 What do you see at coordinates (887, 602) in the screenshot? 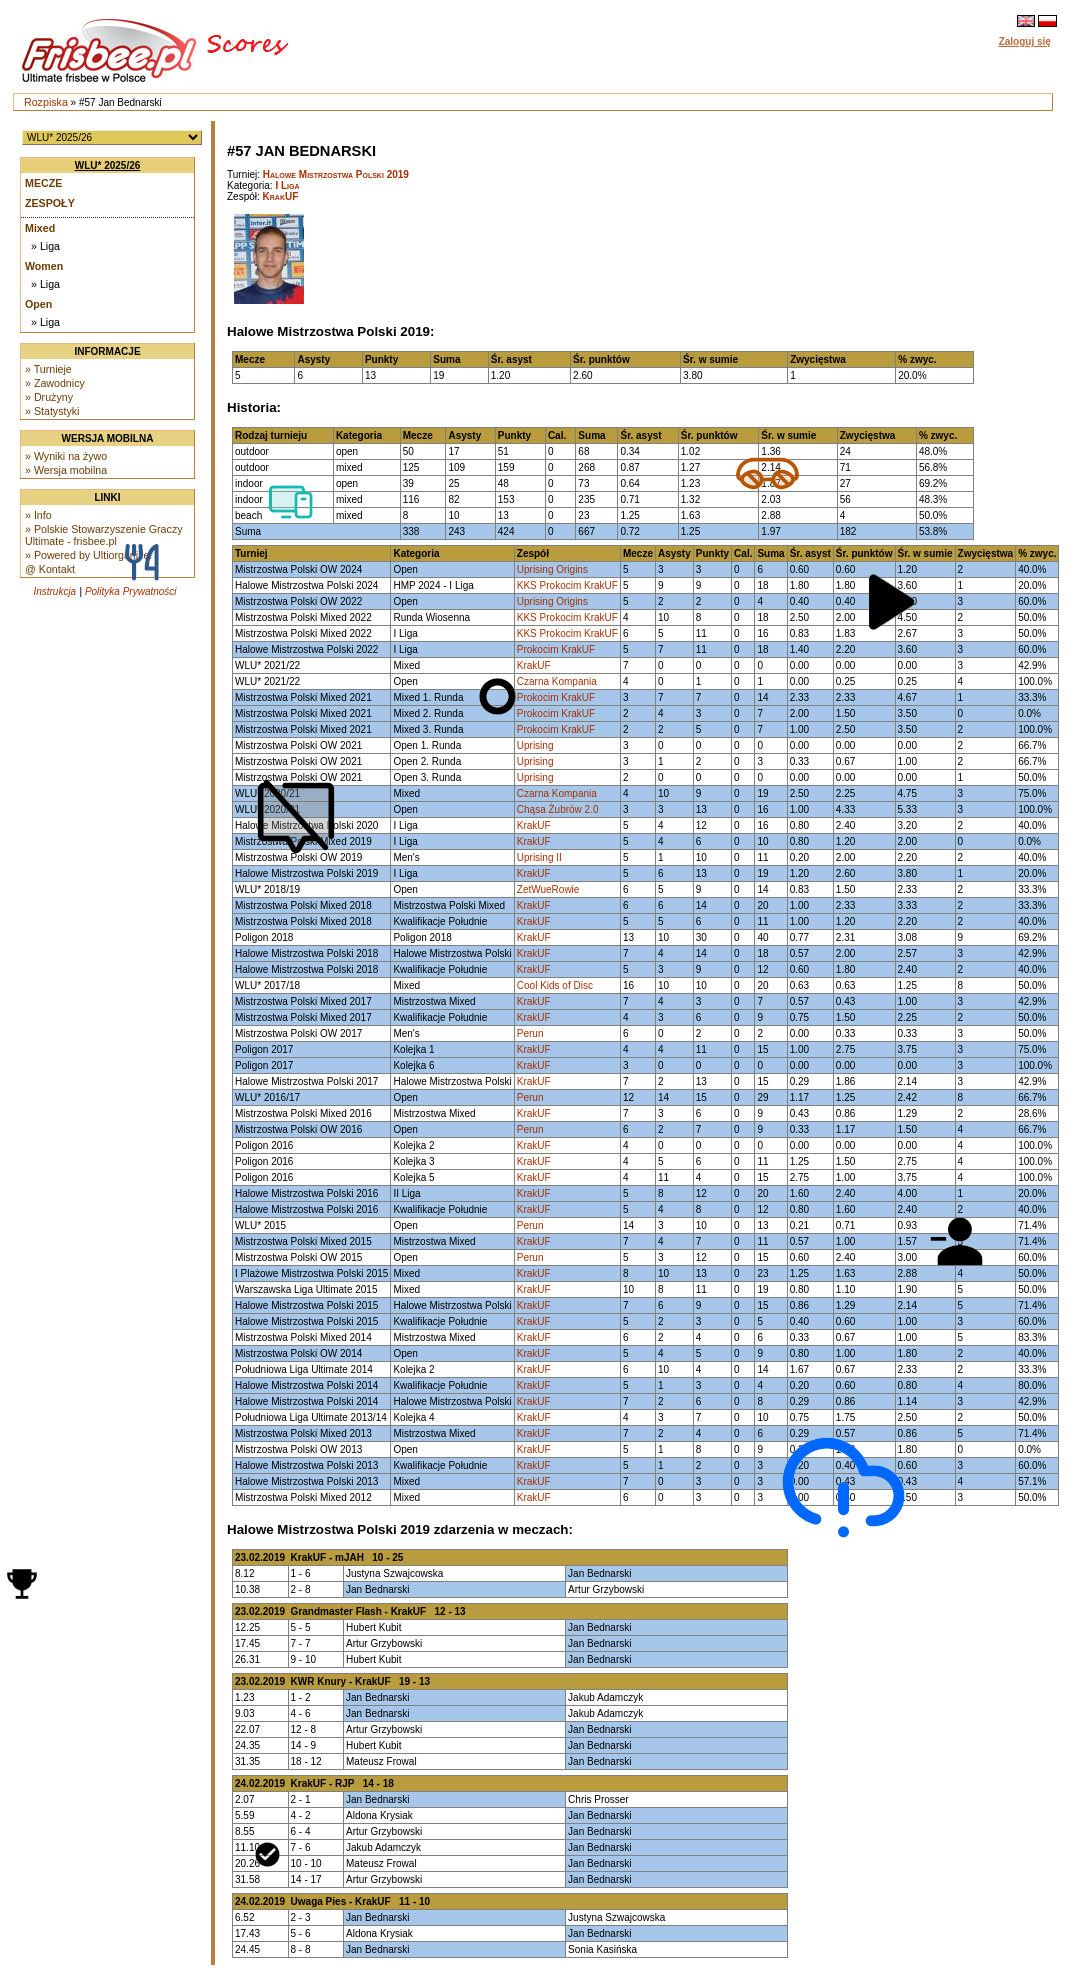
I see `play media content` at bounding box center [887, 602].